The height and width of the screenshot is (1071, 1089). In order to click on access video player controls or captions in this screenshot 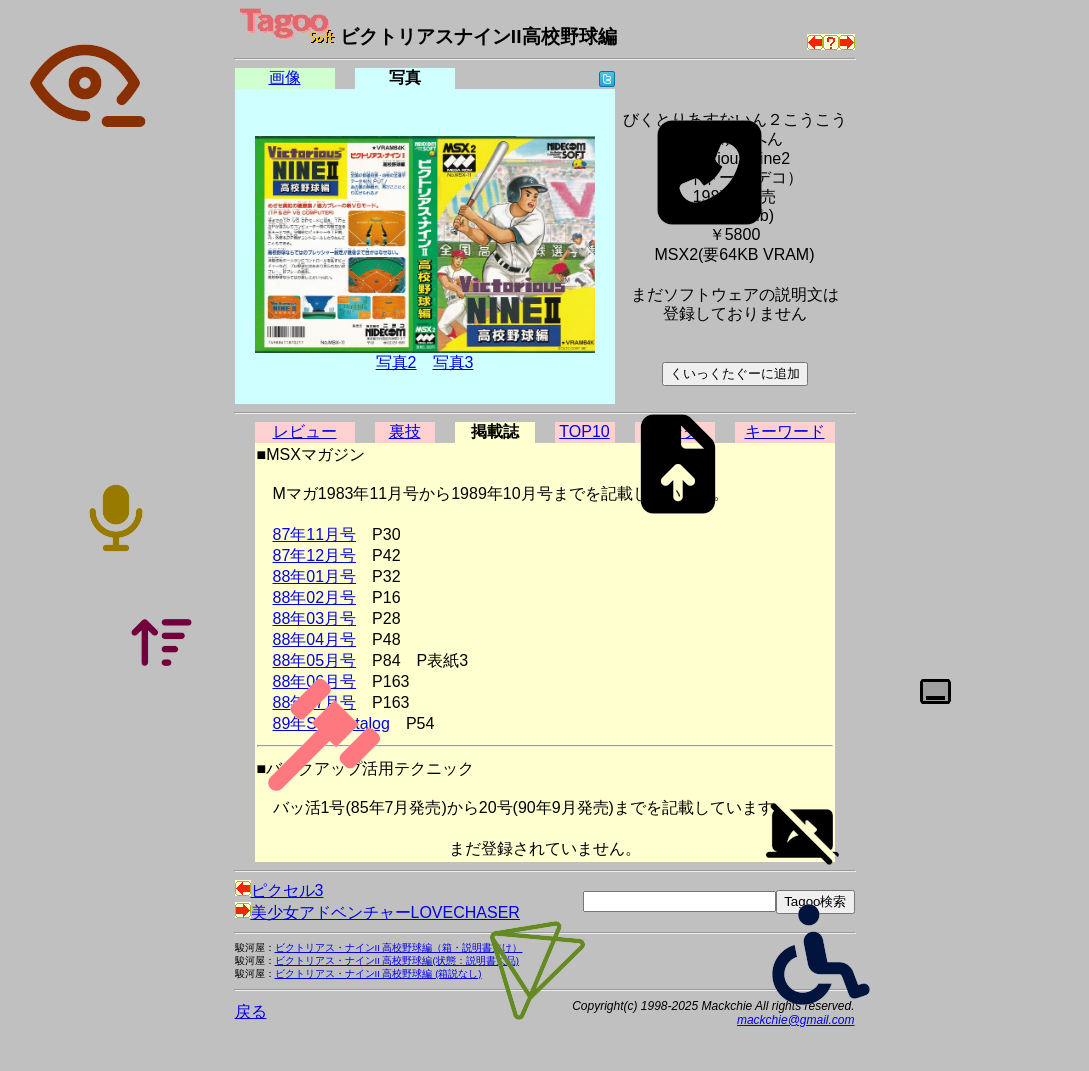, I will do `click(935, 691)`.